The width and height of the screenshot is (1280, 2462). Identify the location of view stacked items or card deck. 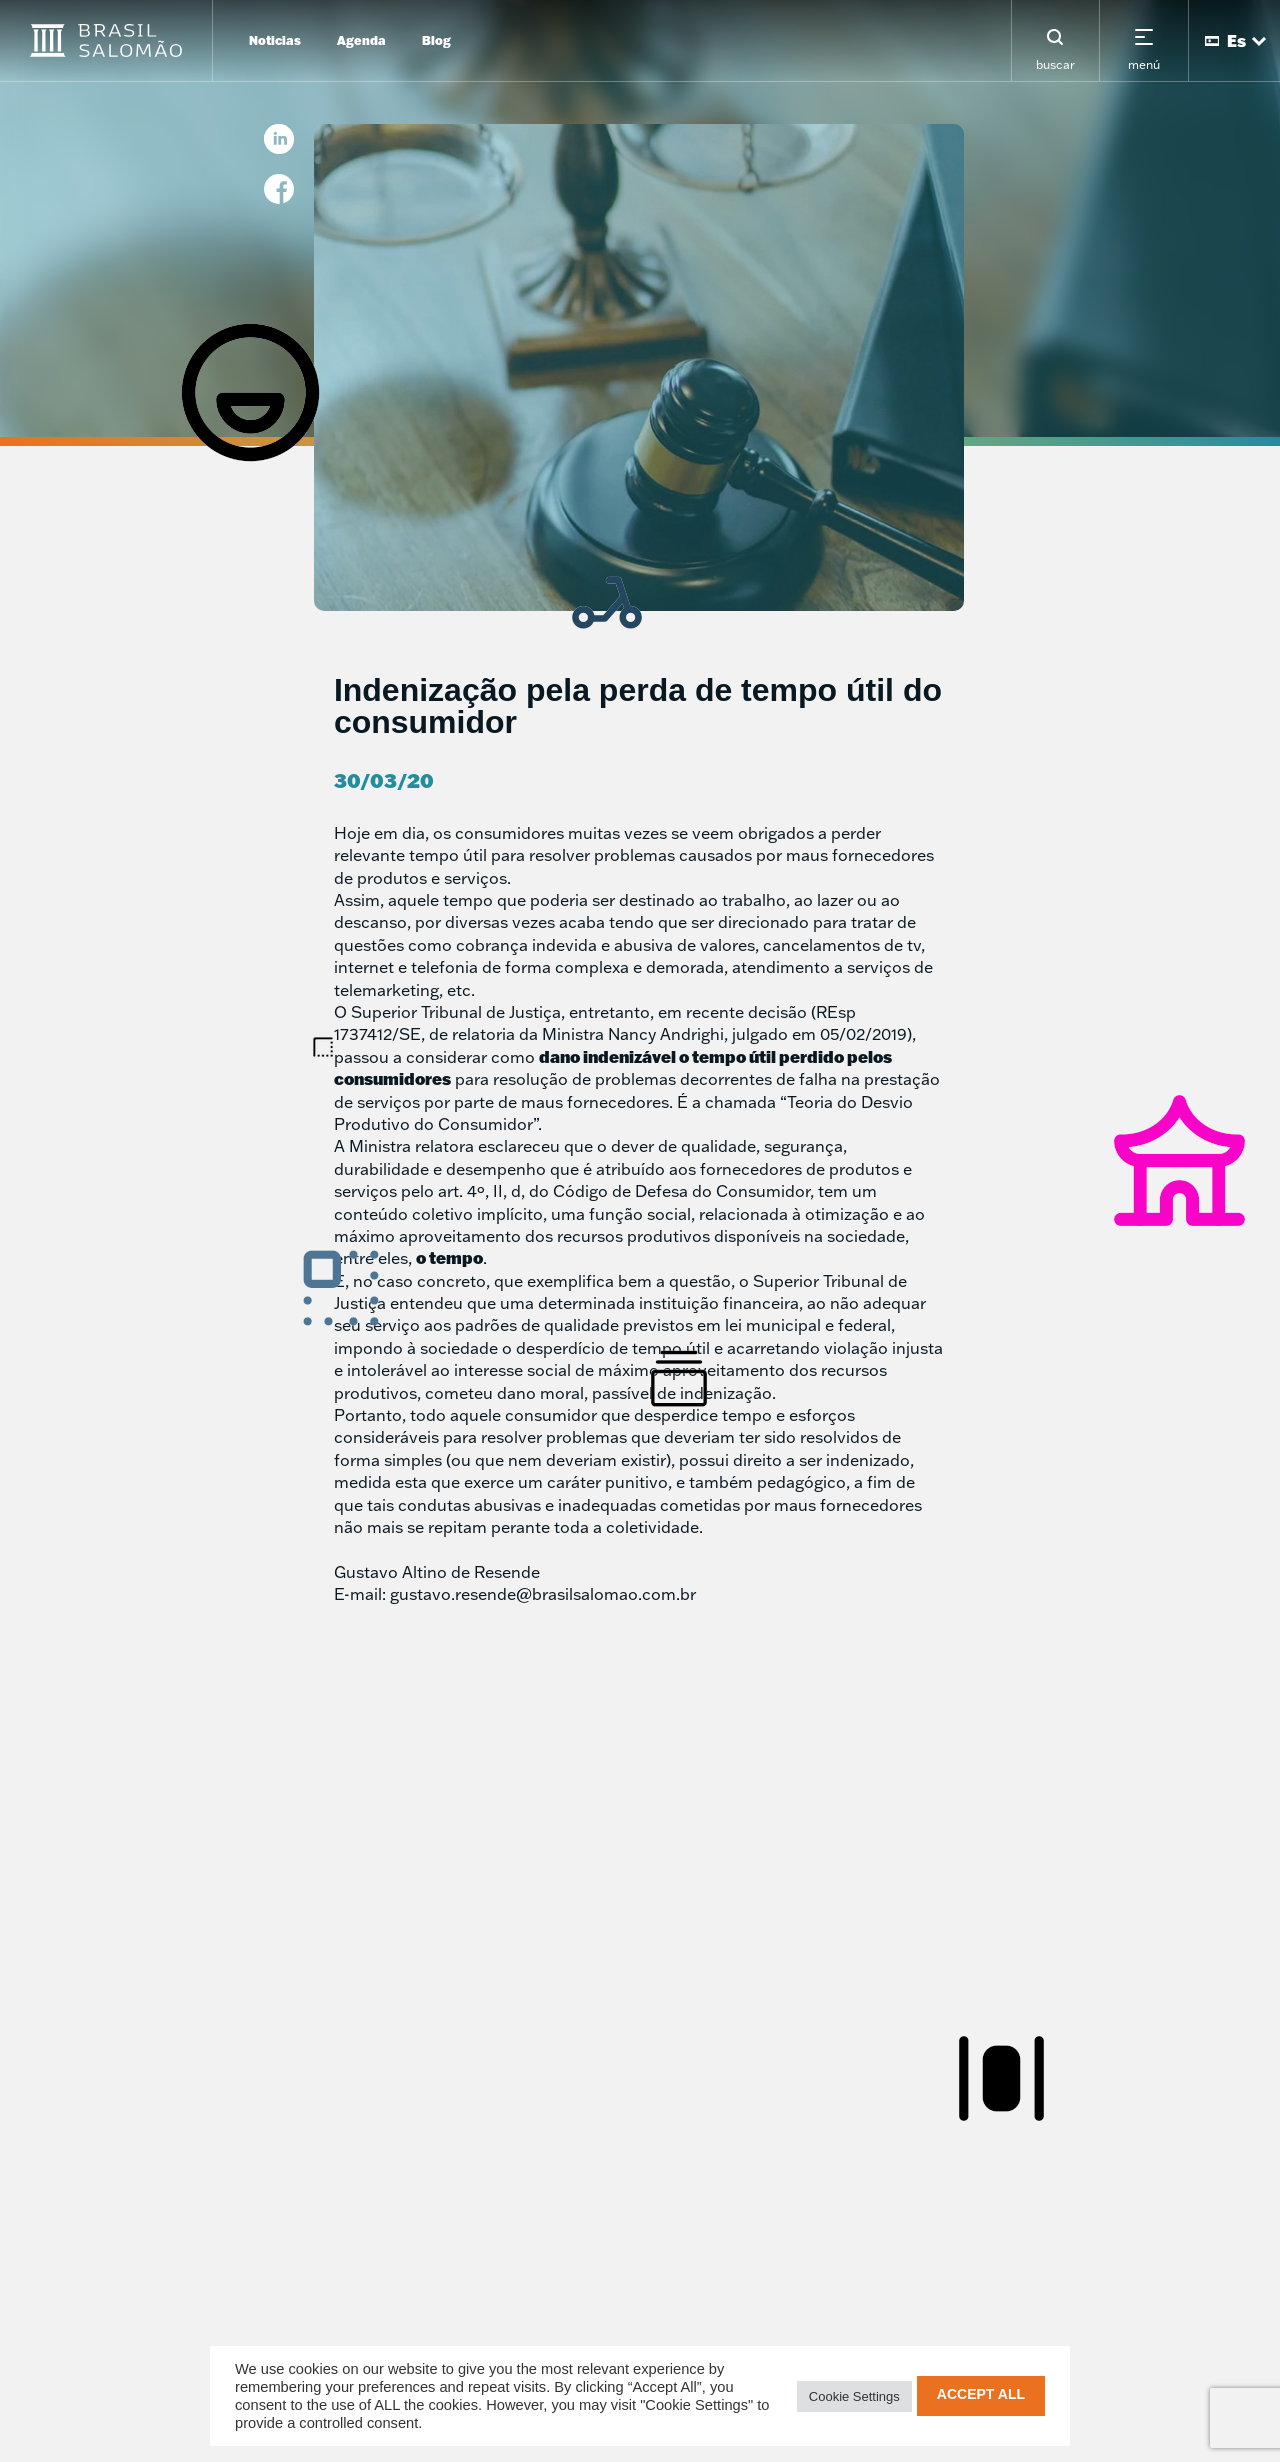
(679, 1381).